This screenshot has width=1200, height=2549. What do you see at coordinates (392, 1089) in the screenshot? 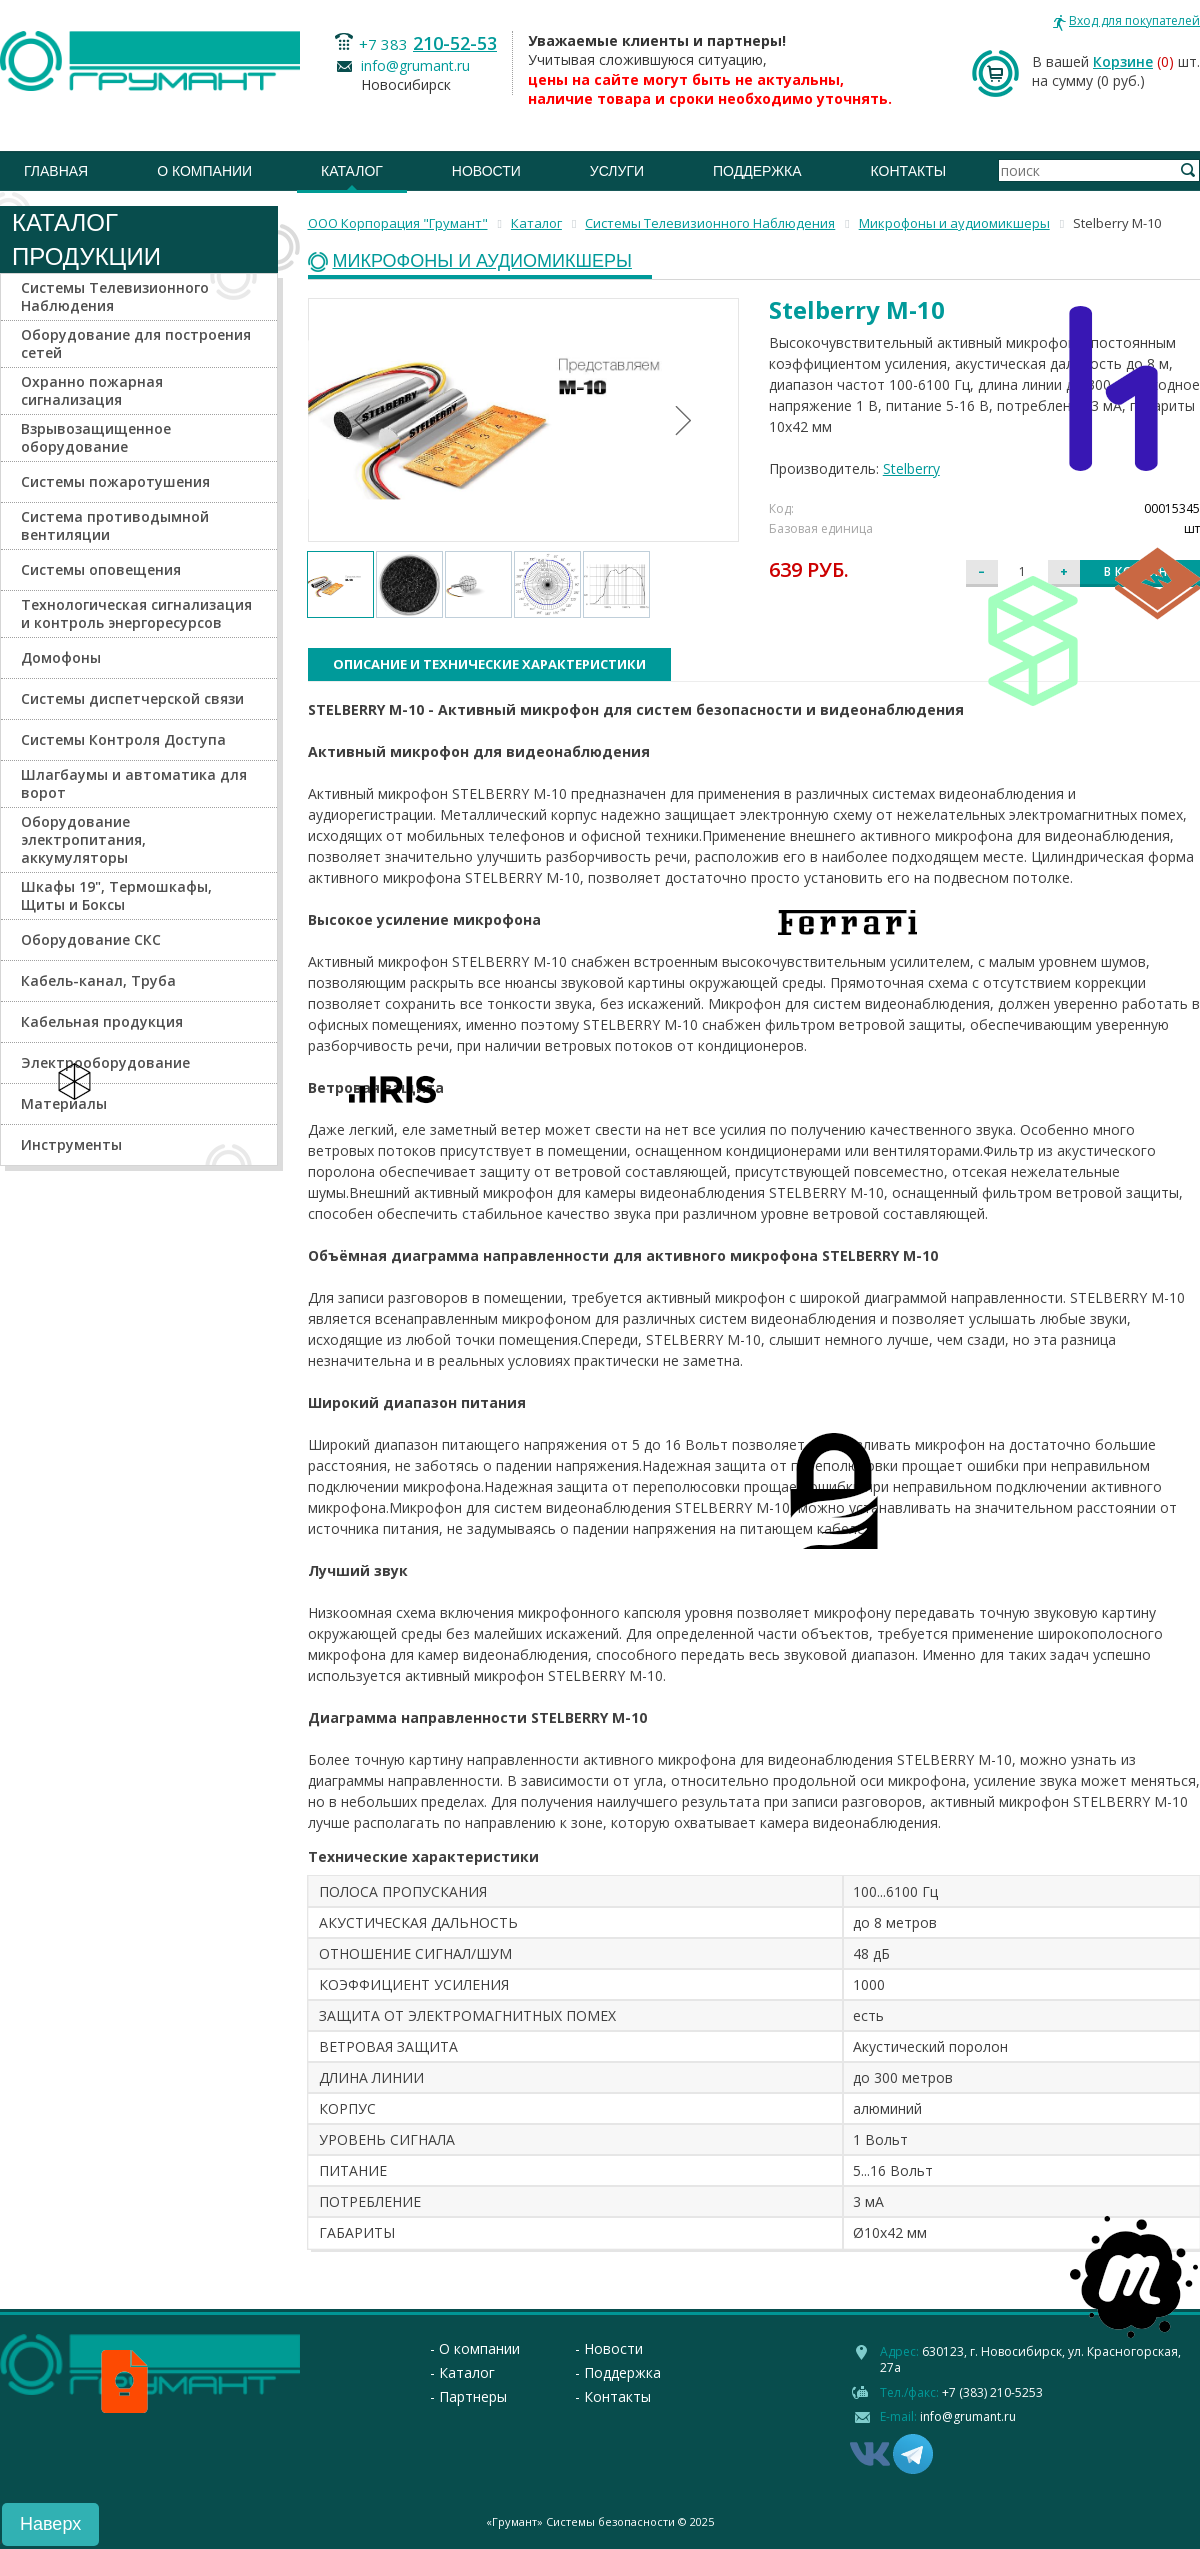
I see `iris brand logo` at bounding box center [392, 1089].